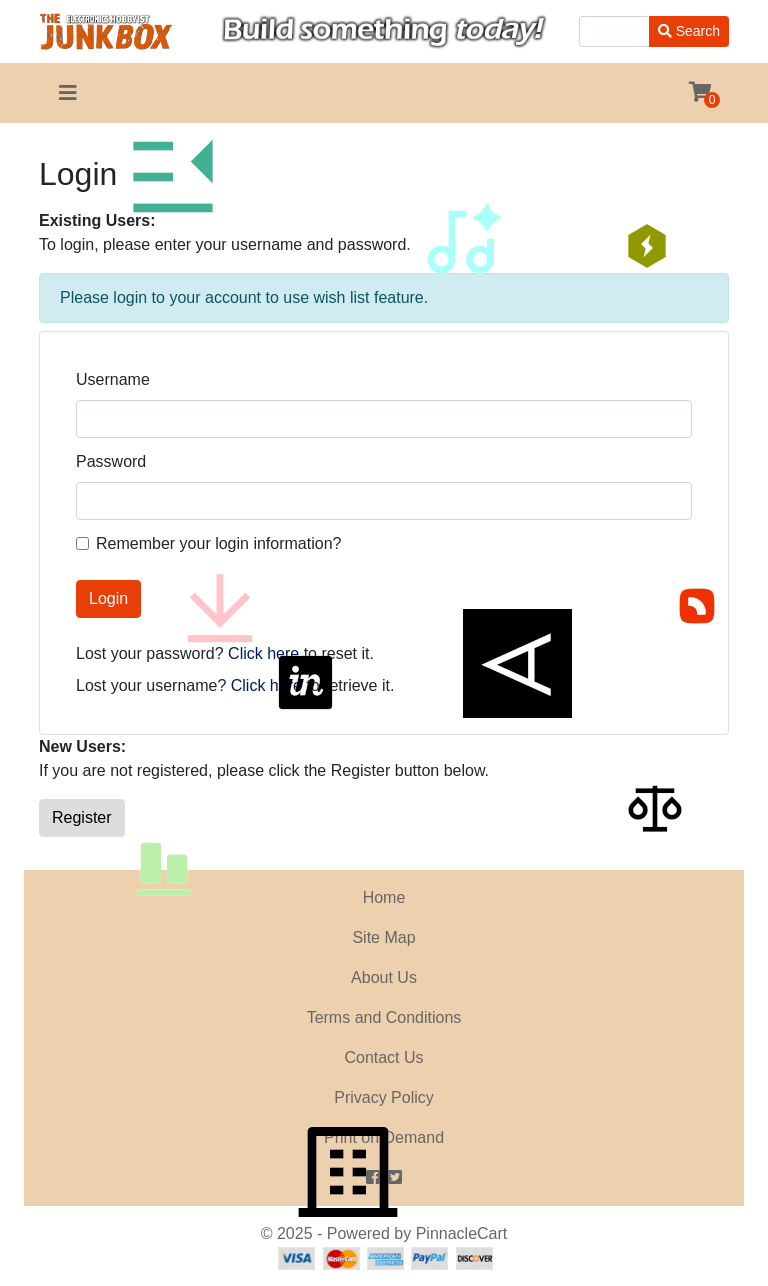  What do you see at coordinates (164, 869) in the screenshot?
I see `align items to the bottom edge` at bounding box center [164, 869].